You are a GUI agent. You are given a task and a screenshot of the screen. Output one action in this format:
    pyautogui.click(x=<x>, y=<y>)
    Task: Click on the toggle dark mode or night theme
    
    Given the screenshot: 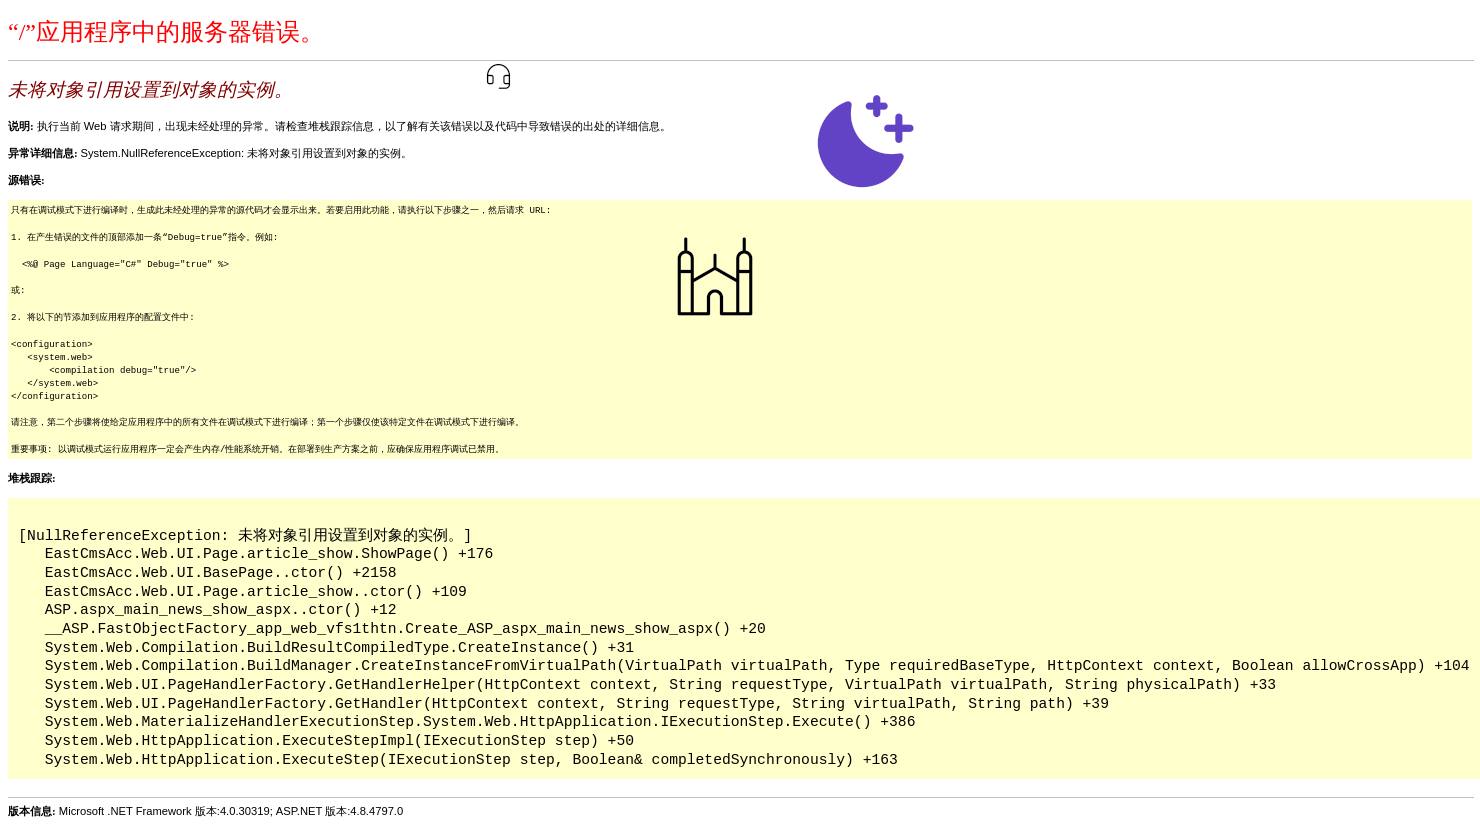 What is the action you would take?
    pyautogui.click(x=862, y=143)
    